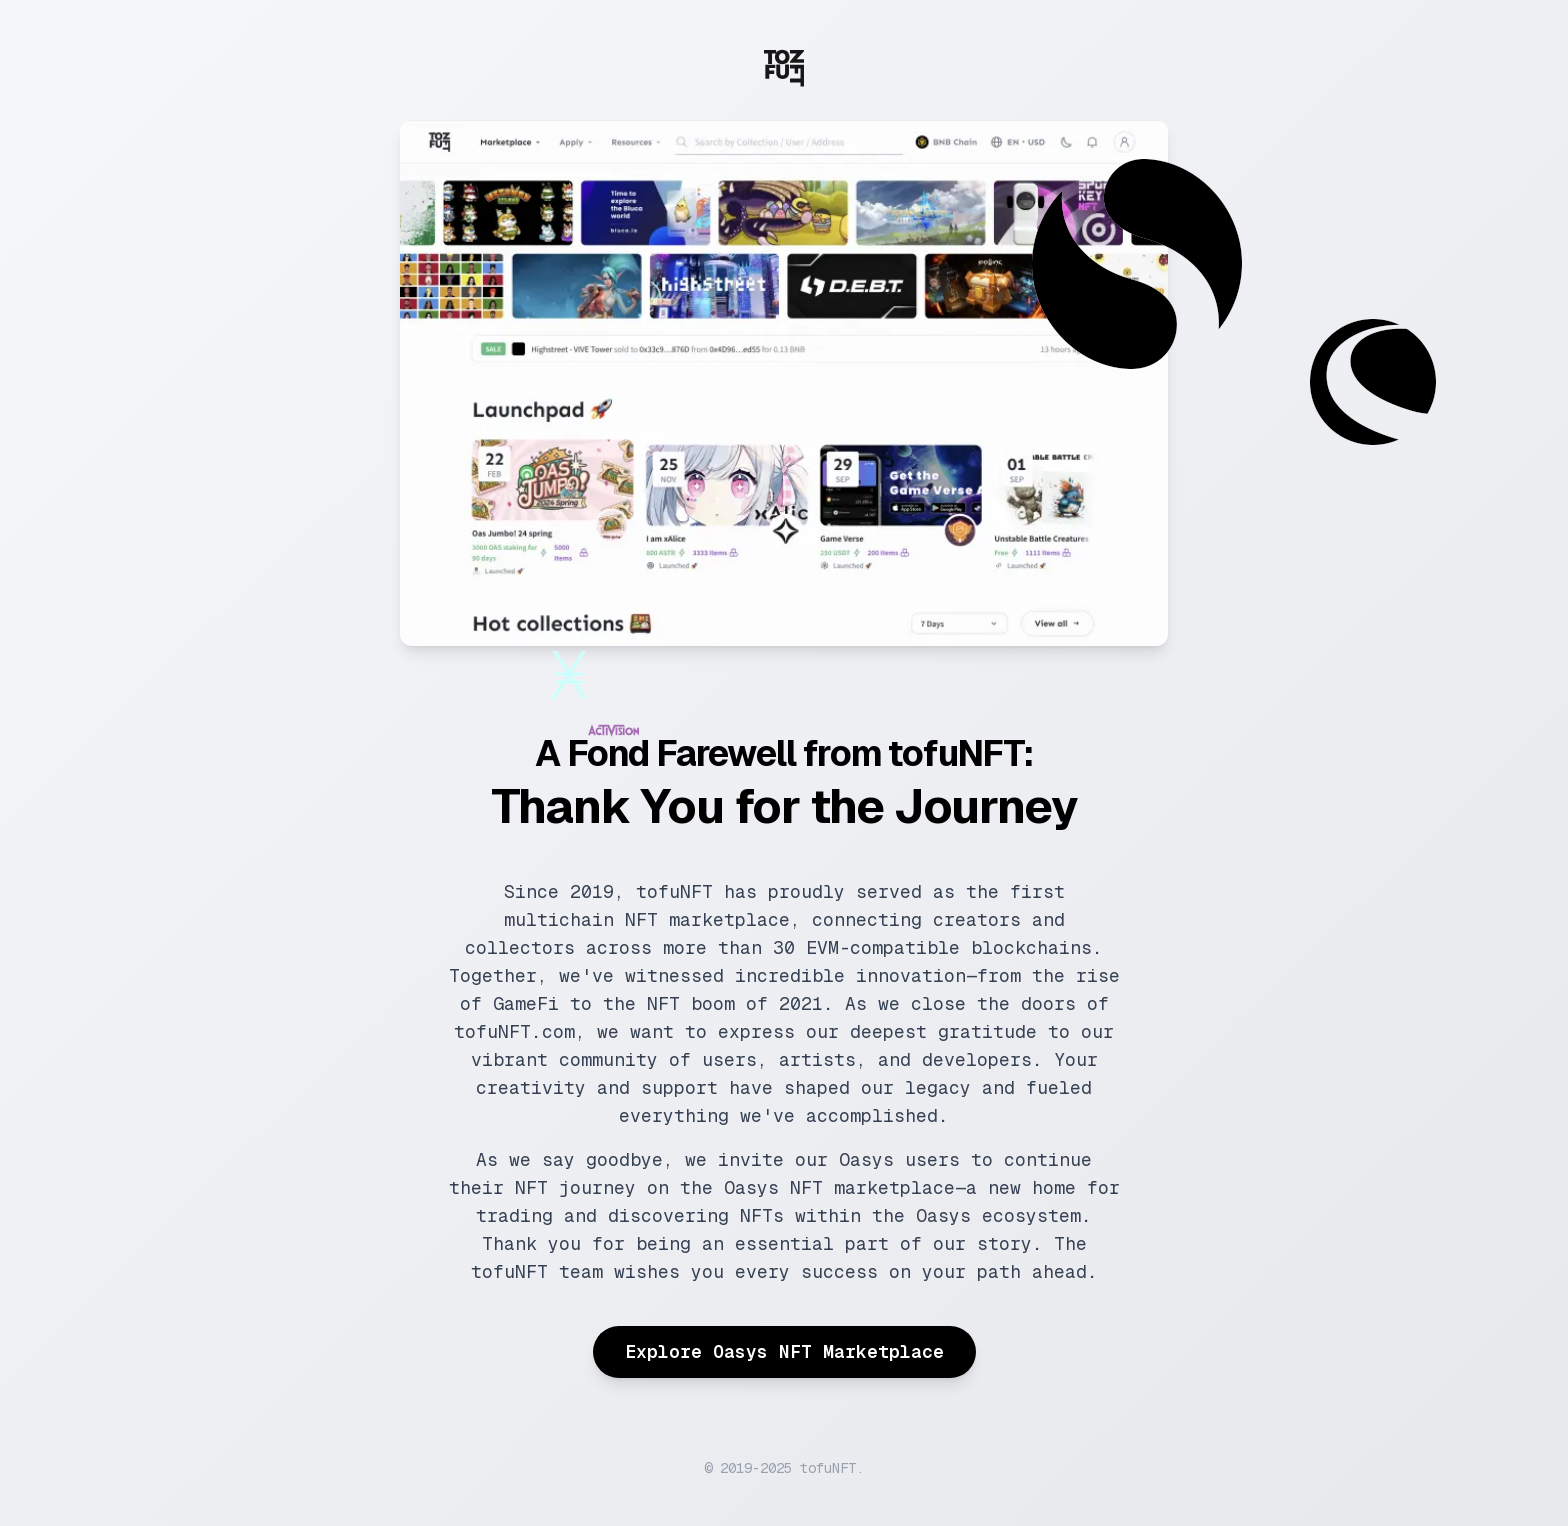 This screenshot has width=1568, height=1526. What do you see at coordinates (1373, 382) in the screenshot?
I see `celestron brand logo` at bounding box center [1373, 382].